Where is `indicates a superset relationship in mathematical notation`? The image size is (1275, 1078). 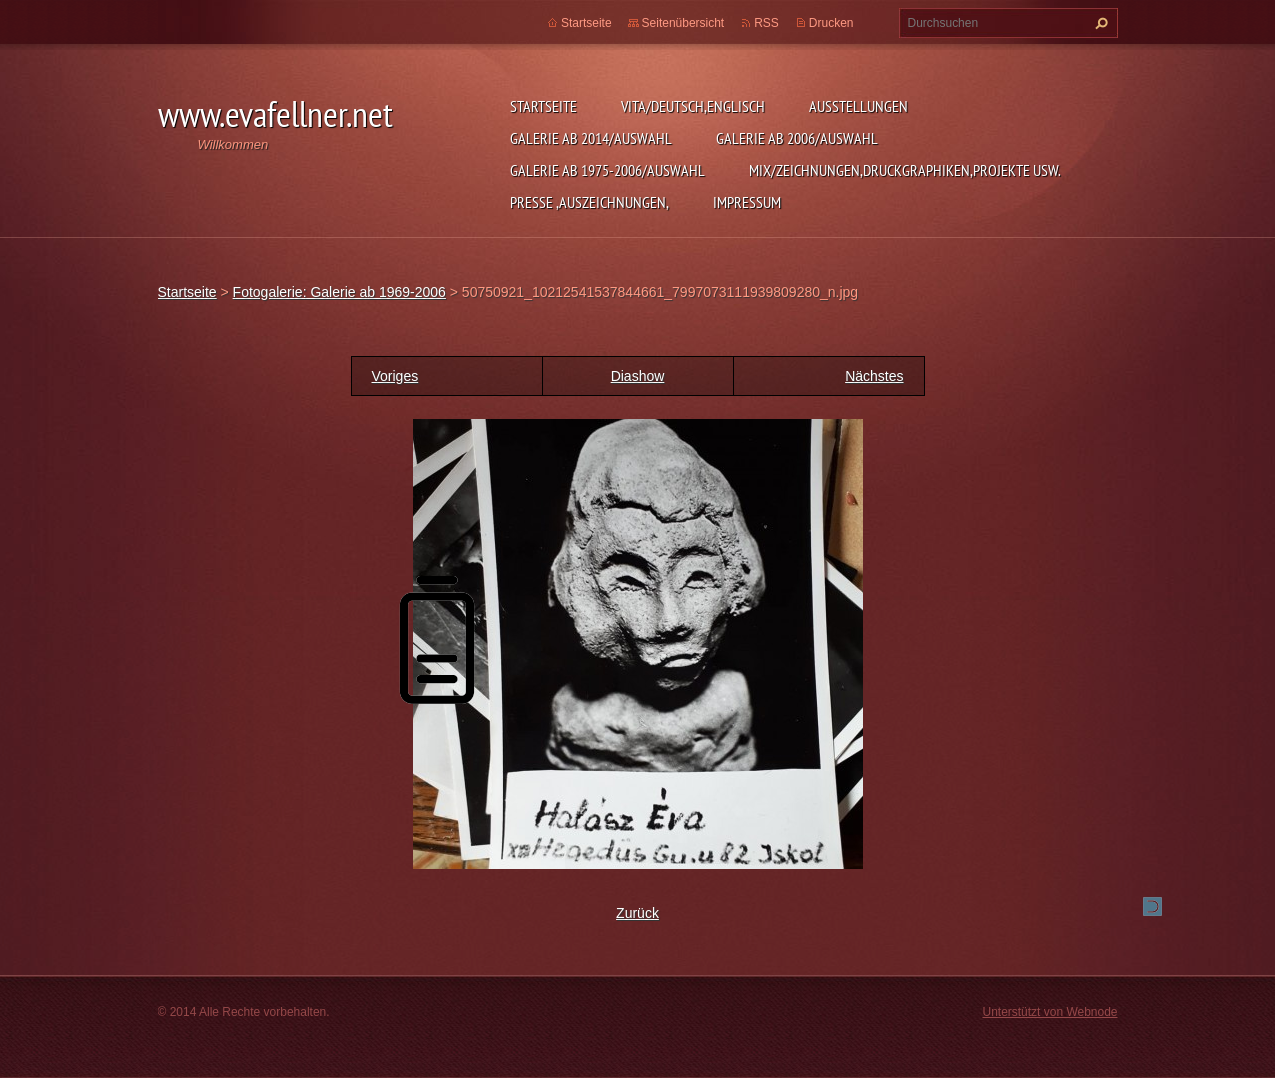 indicates a superset relationship in mathematical notation is located at coordinates (1152, 906).